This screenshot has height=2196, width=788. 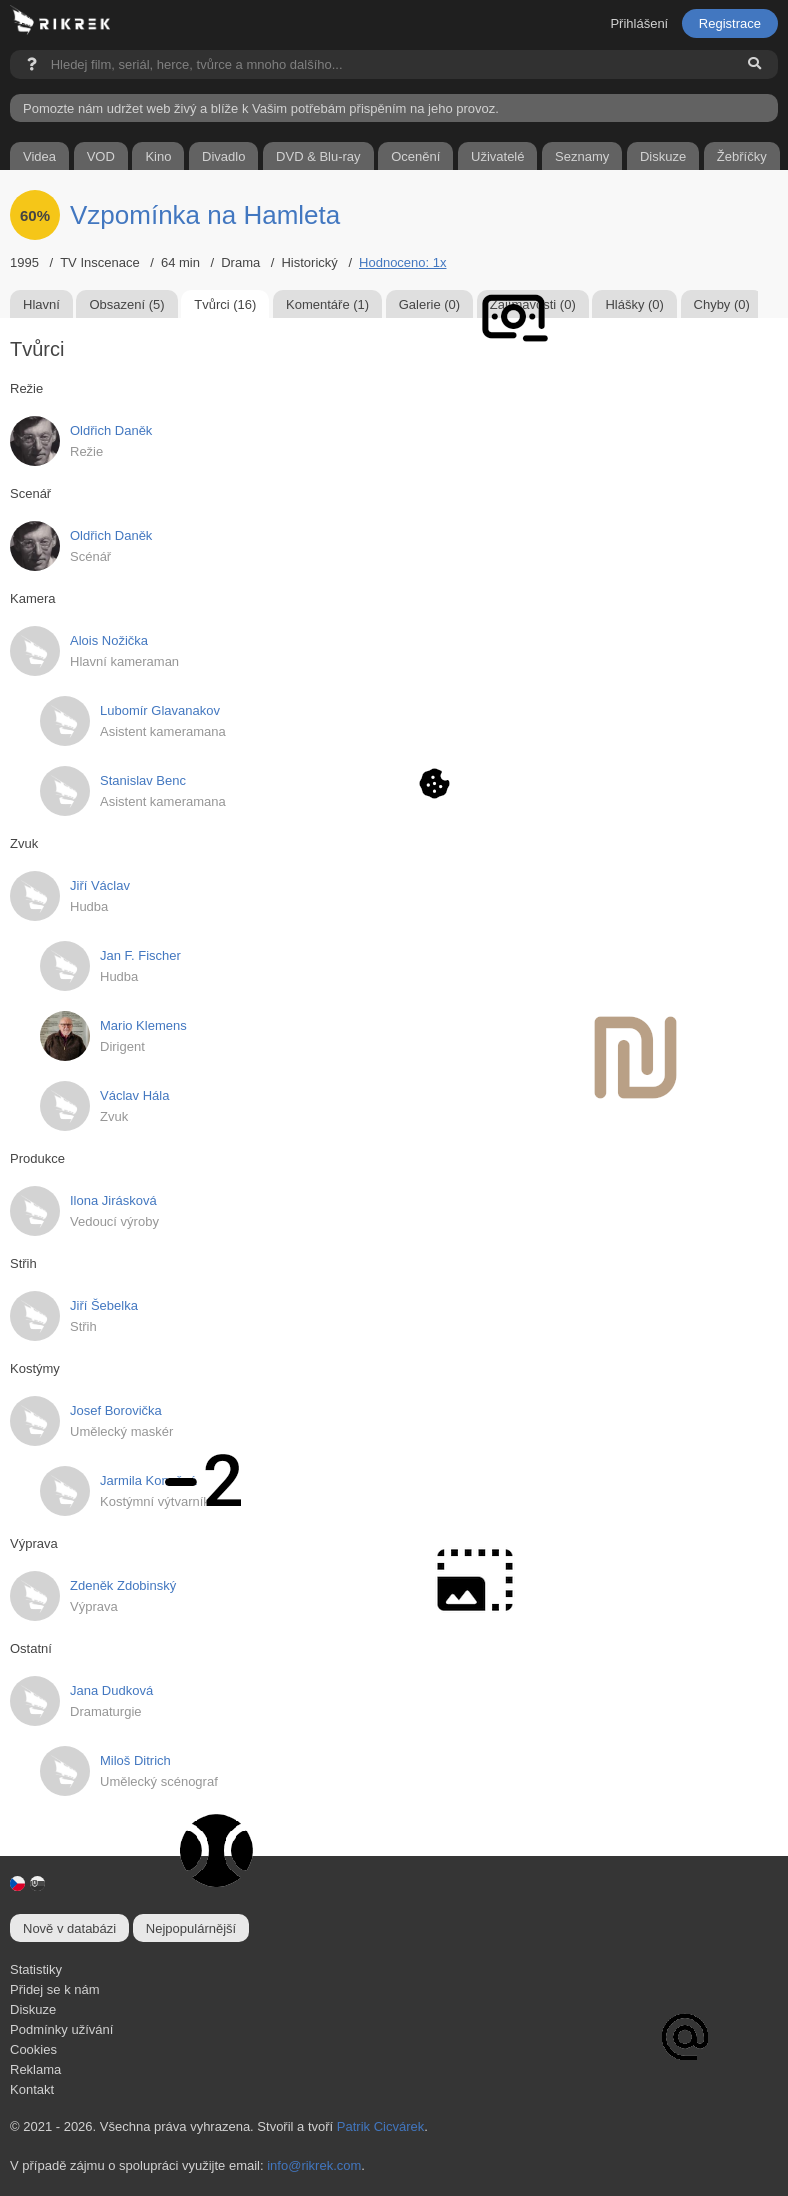 I want to click on access baseball or sports content, so click(x=216, y=1850).